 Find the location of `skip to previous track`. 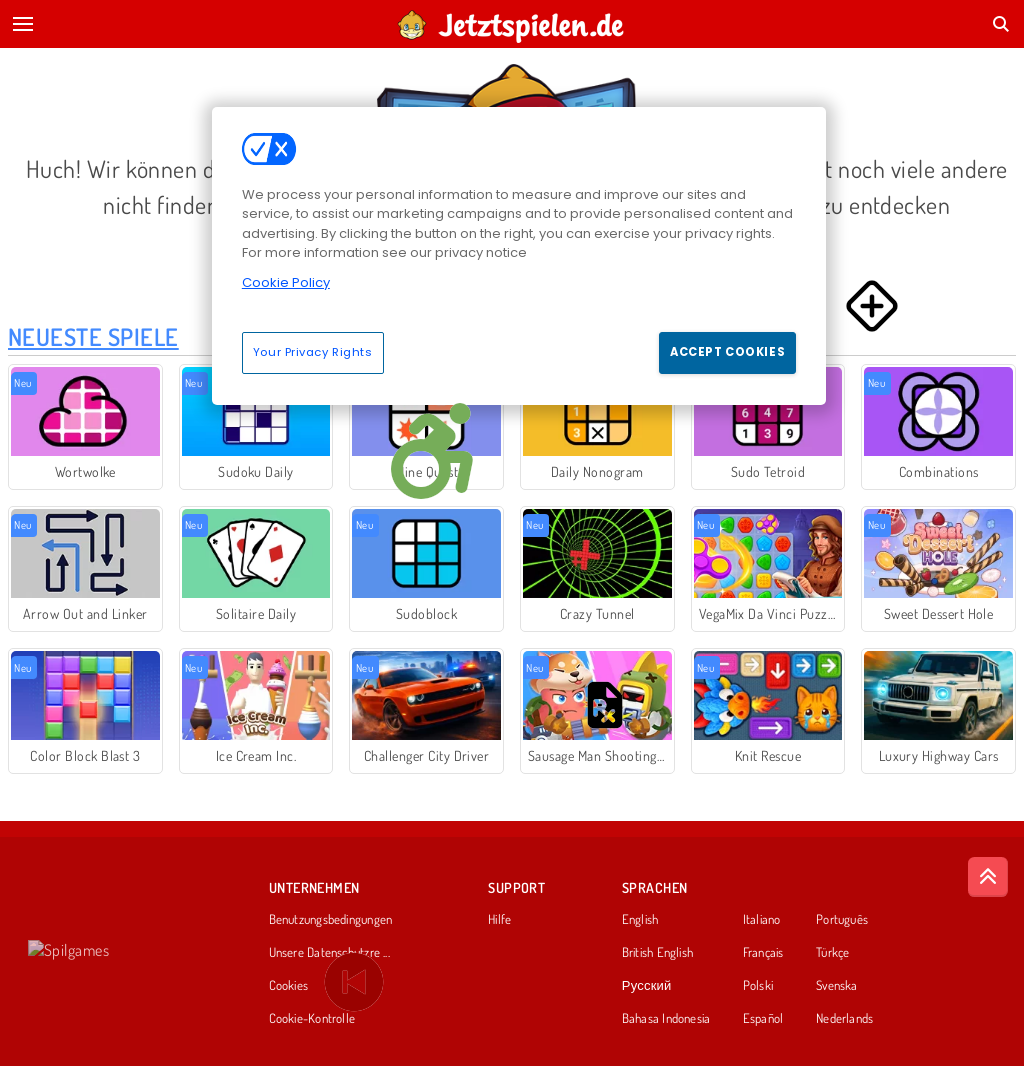

skip to previous track is located at coordinates (354, 982).